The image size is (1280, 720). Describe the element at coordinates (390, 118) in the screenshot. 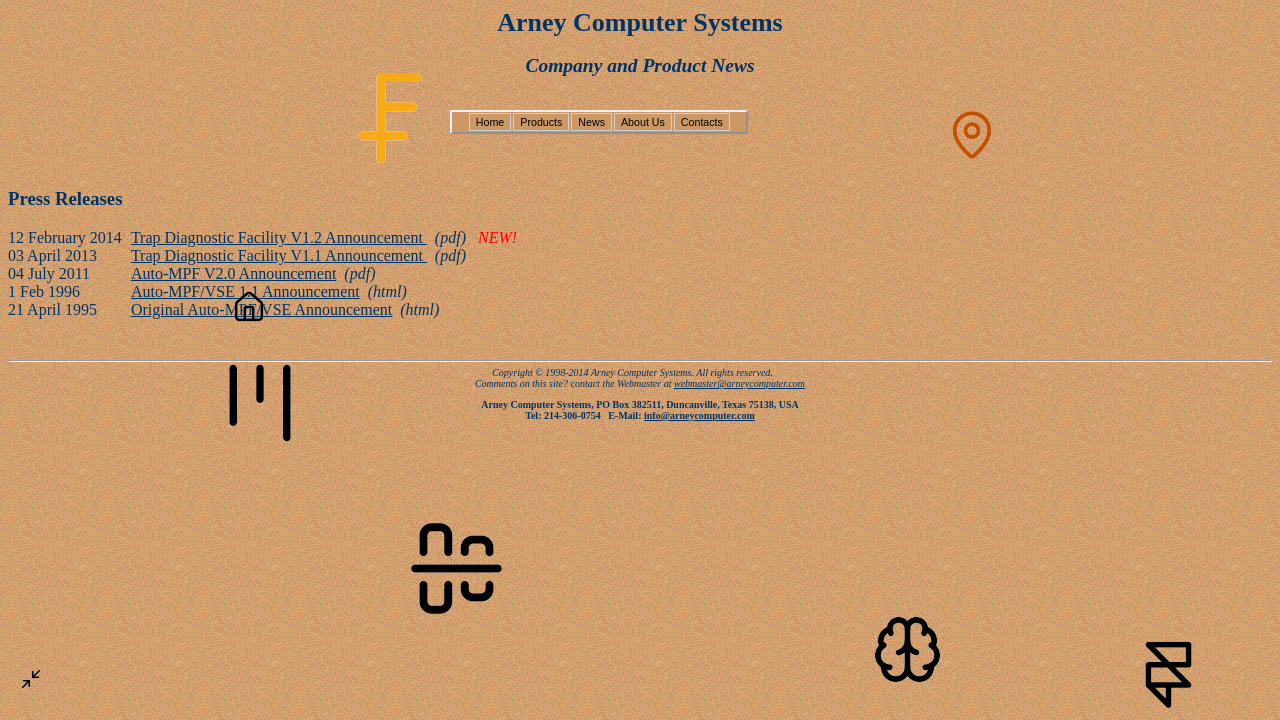

I see `indicates swiss franc currency` at that location.